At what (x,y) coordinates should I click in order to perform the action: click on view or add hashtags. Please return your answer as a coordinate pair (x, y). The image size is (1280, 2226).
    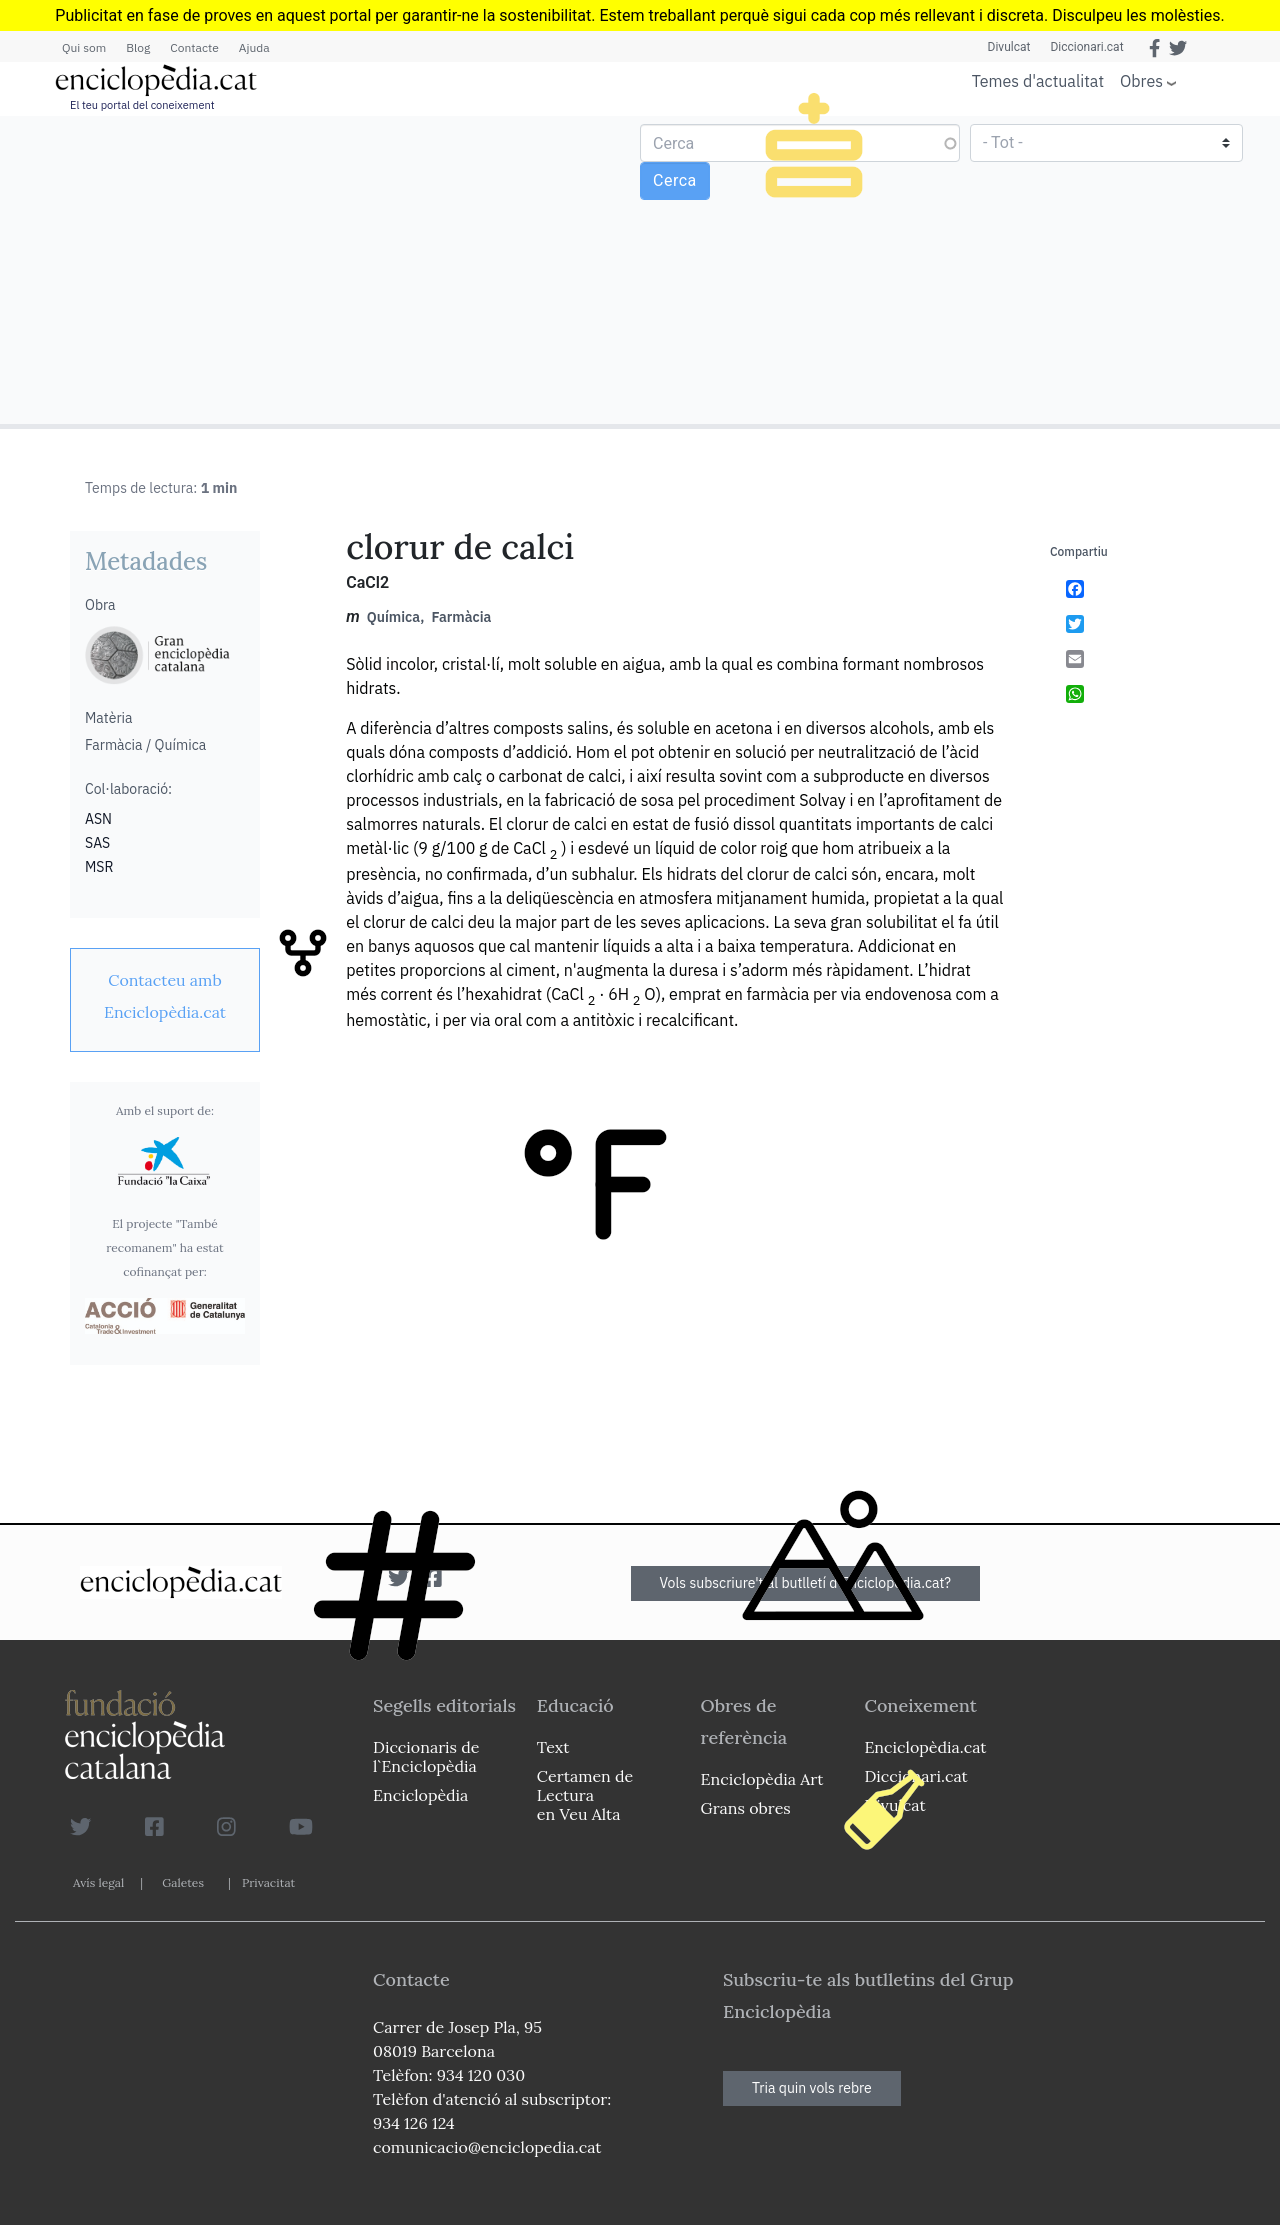
    Looking at the image, I should click on (394, 1585).